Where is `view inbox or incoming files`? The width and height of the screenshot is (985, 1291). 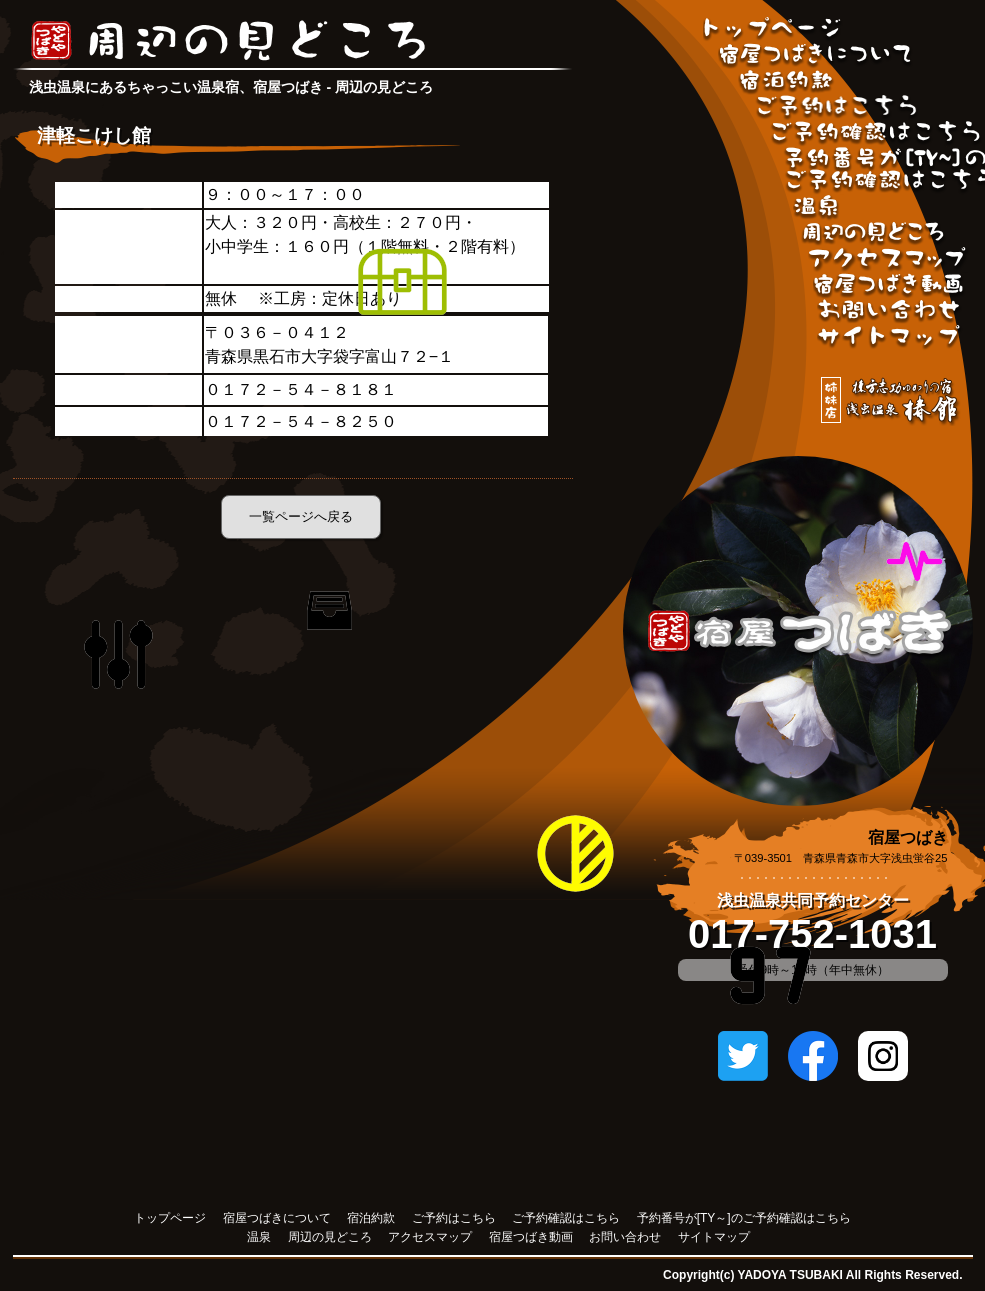
view inbox or incoming files is located at coordinates (329, 610).